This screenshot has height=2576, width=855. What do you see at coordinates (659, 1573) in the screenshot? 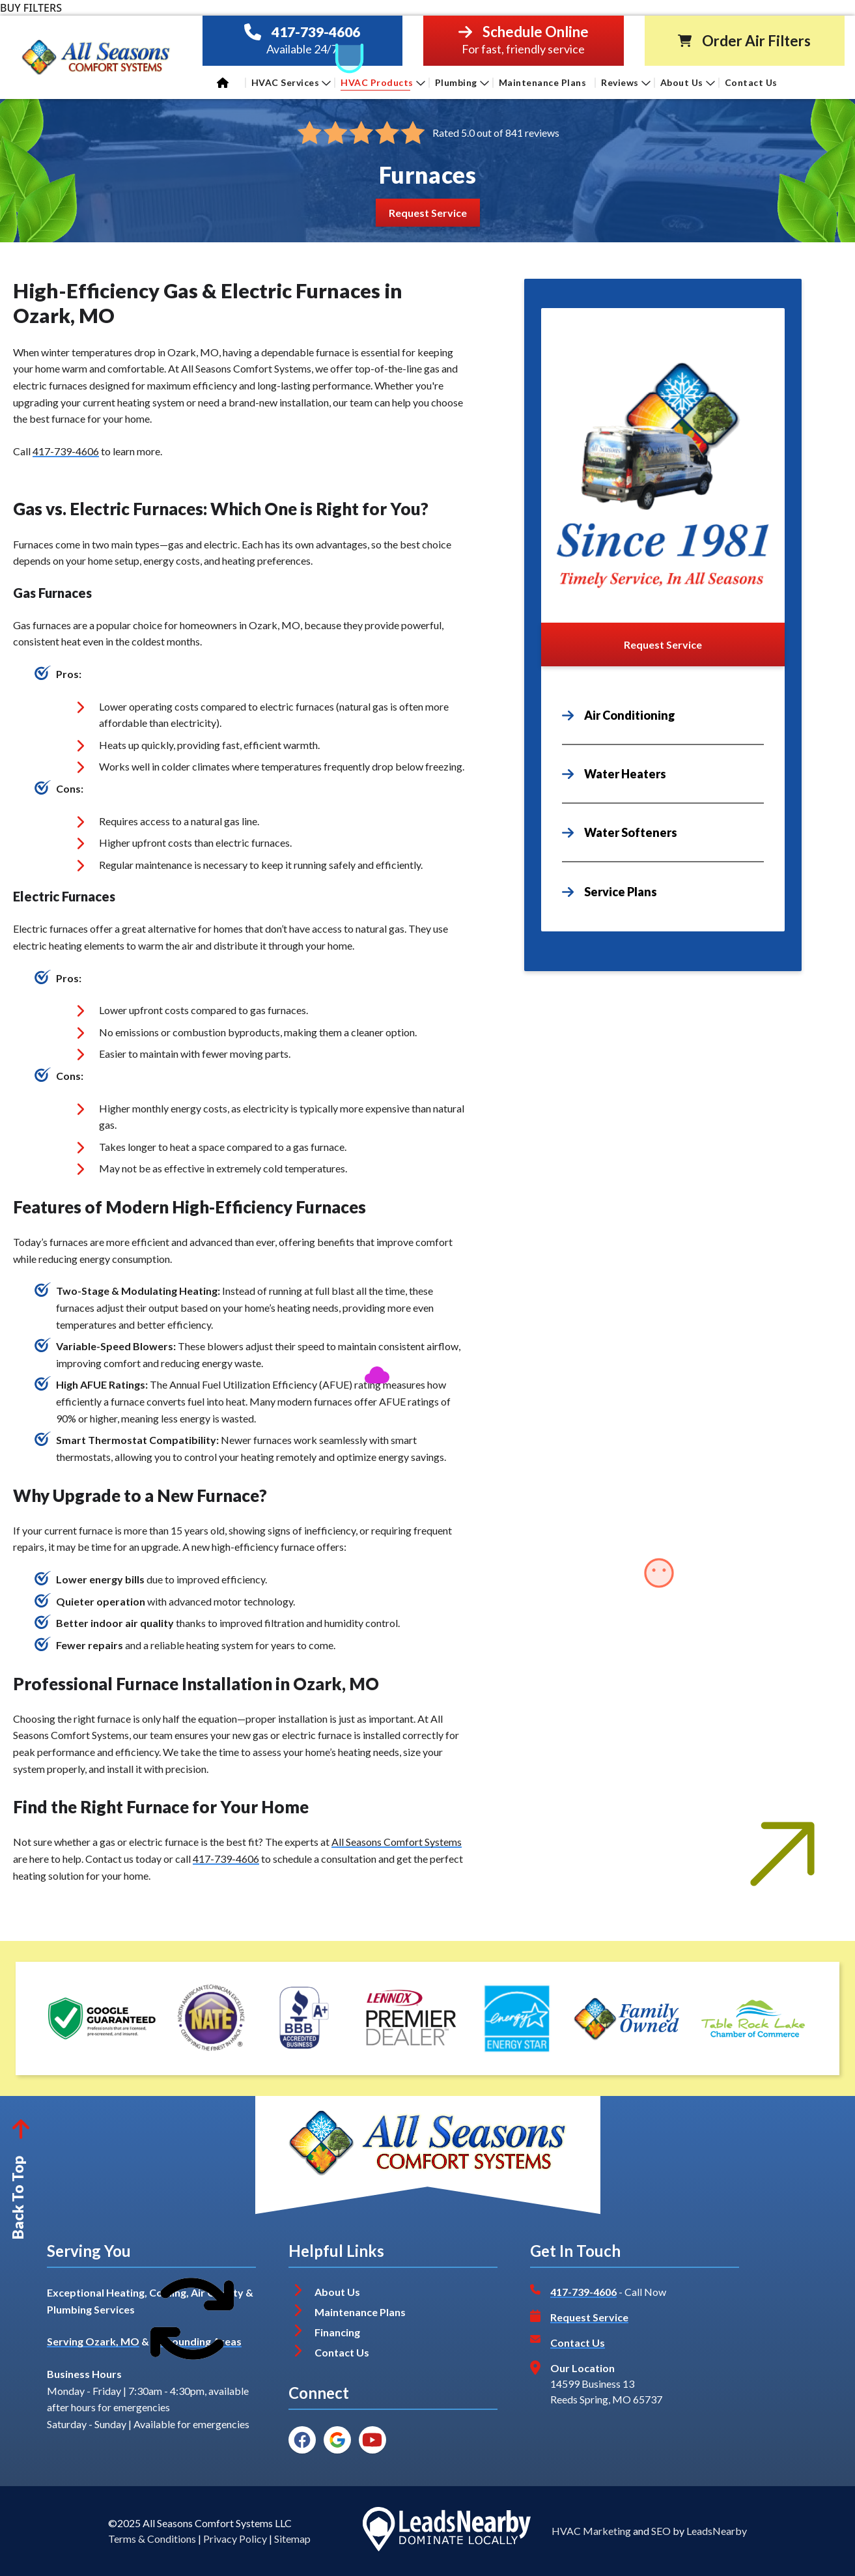
I see `neutral feedback or reaction option` at bounding box center [659, 1573].